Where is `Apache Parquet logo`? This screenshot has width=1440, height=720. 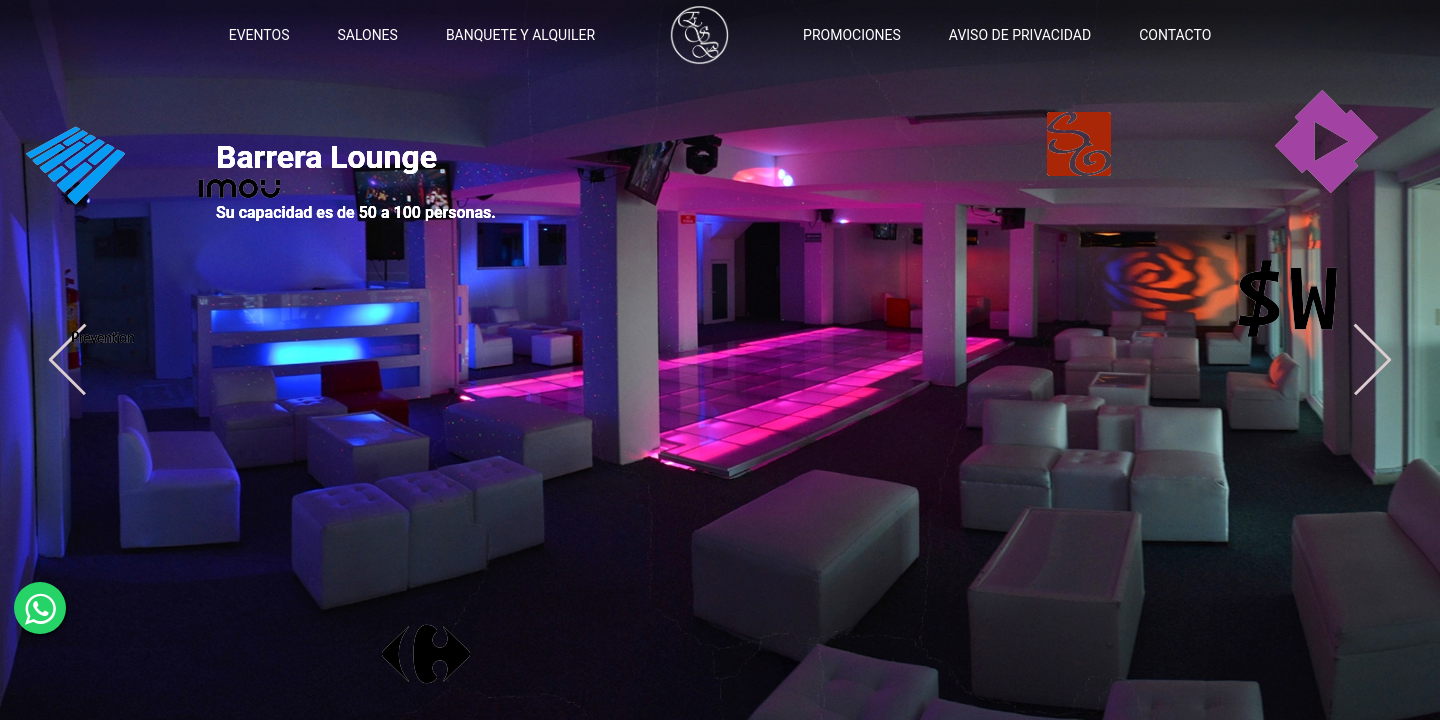 Apache Parquet logo is located at coordinates (75, 165).